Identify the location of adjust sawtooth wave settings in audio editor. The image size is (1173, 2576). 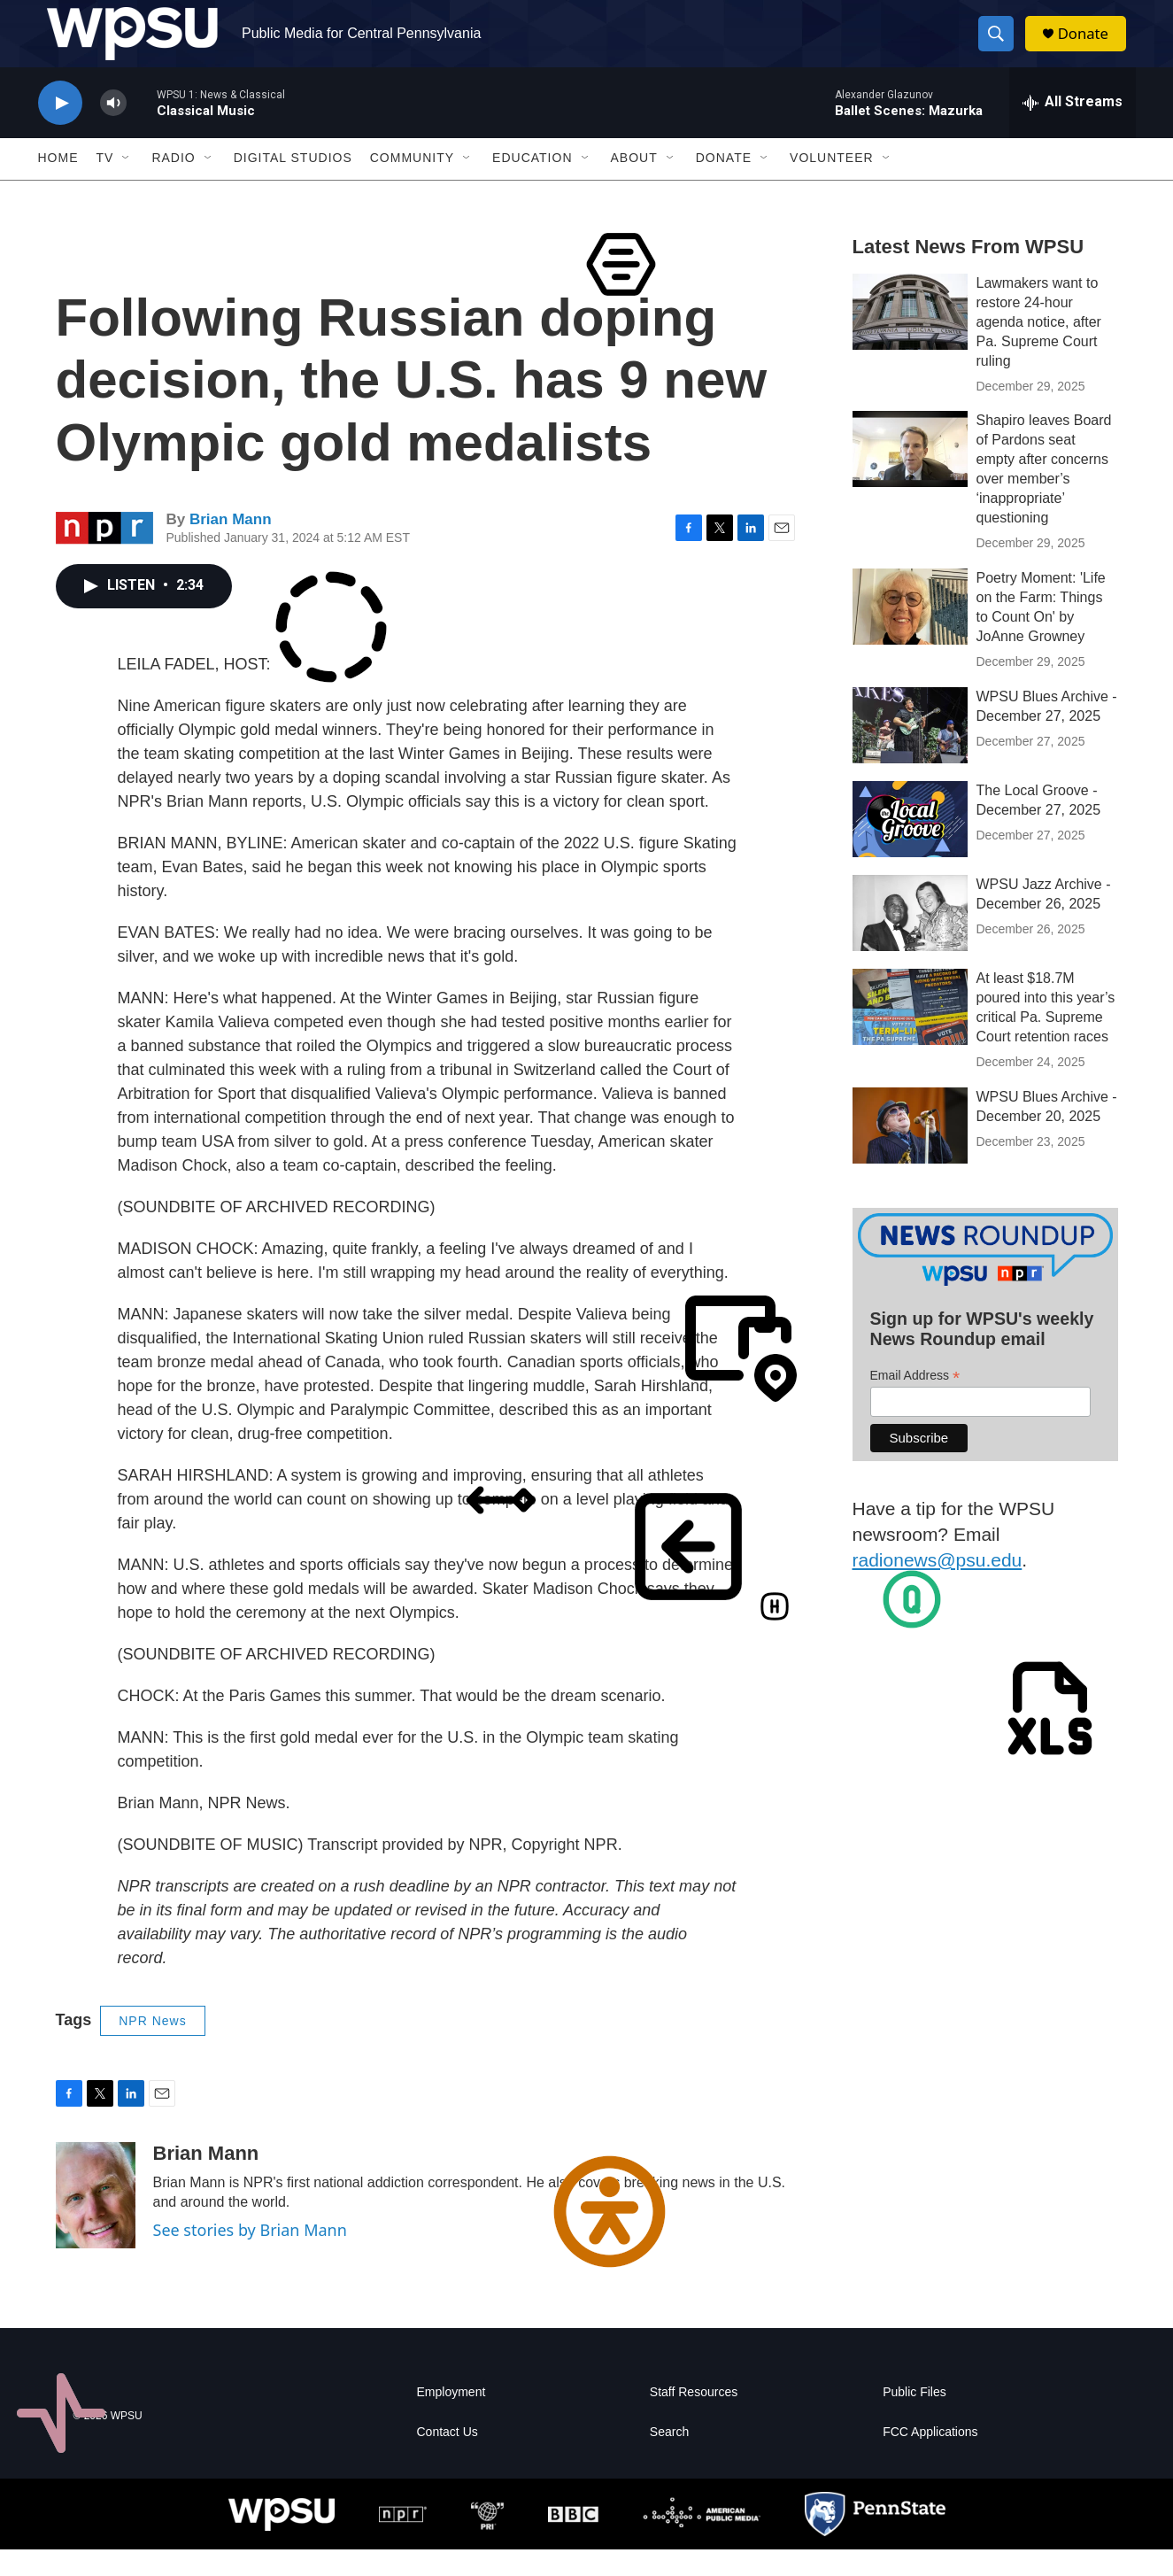
(61, 2413).